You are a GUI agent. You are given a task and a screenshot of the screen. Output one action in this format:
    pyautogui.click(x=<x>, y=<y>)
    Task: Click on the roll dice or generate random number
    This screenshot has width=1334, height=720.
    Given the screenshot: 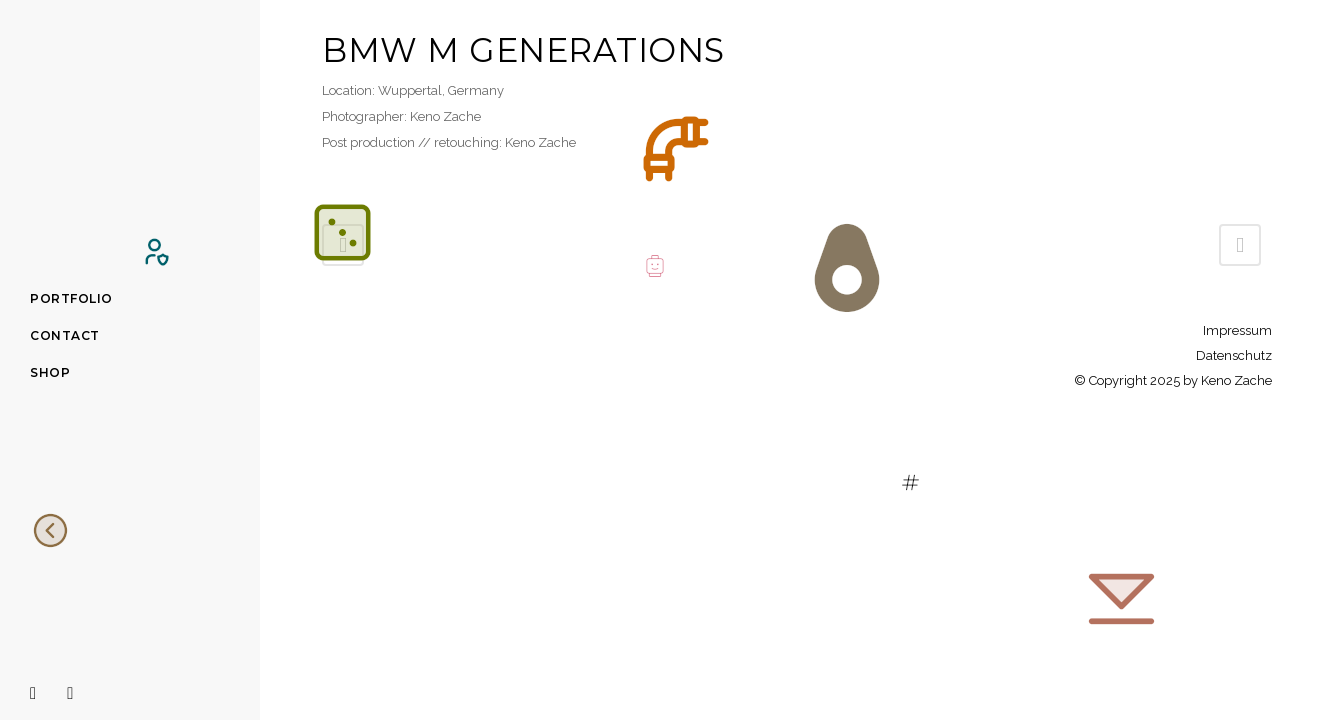 What is the action you would take?
    pyautogui.click(x=342, y=232)
    